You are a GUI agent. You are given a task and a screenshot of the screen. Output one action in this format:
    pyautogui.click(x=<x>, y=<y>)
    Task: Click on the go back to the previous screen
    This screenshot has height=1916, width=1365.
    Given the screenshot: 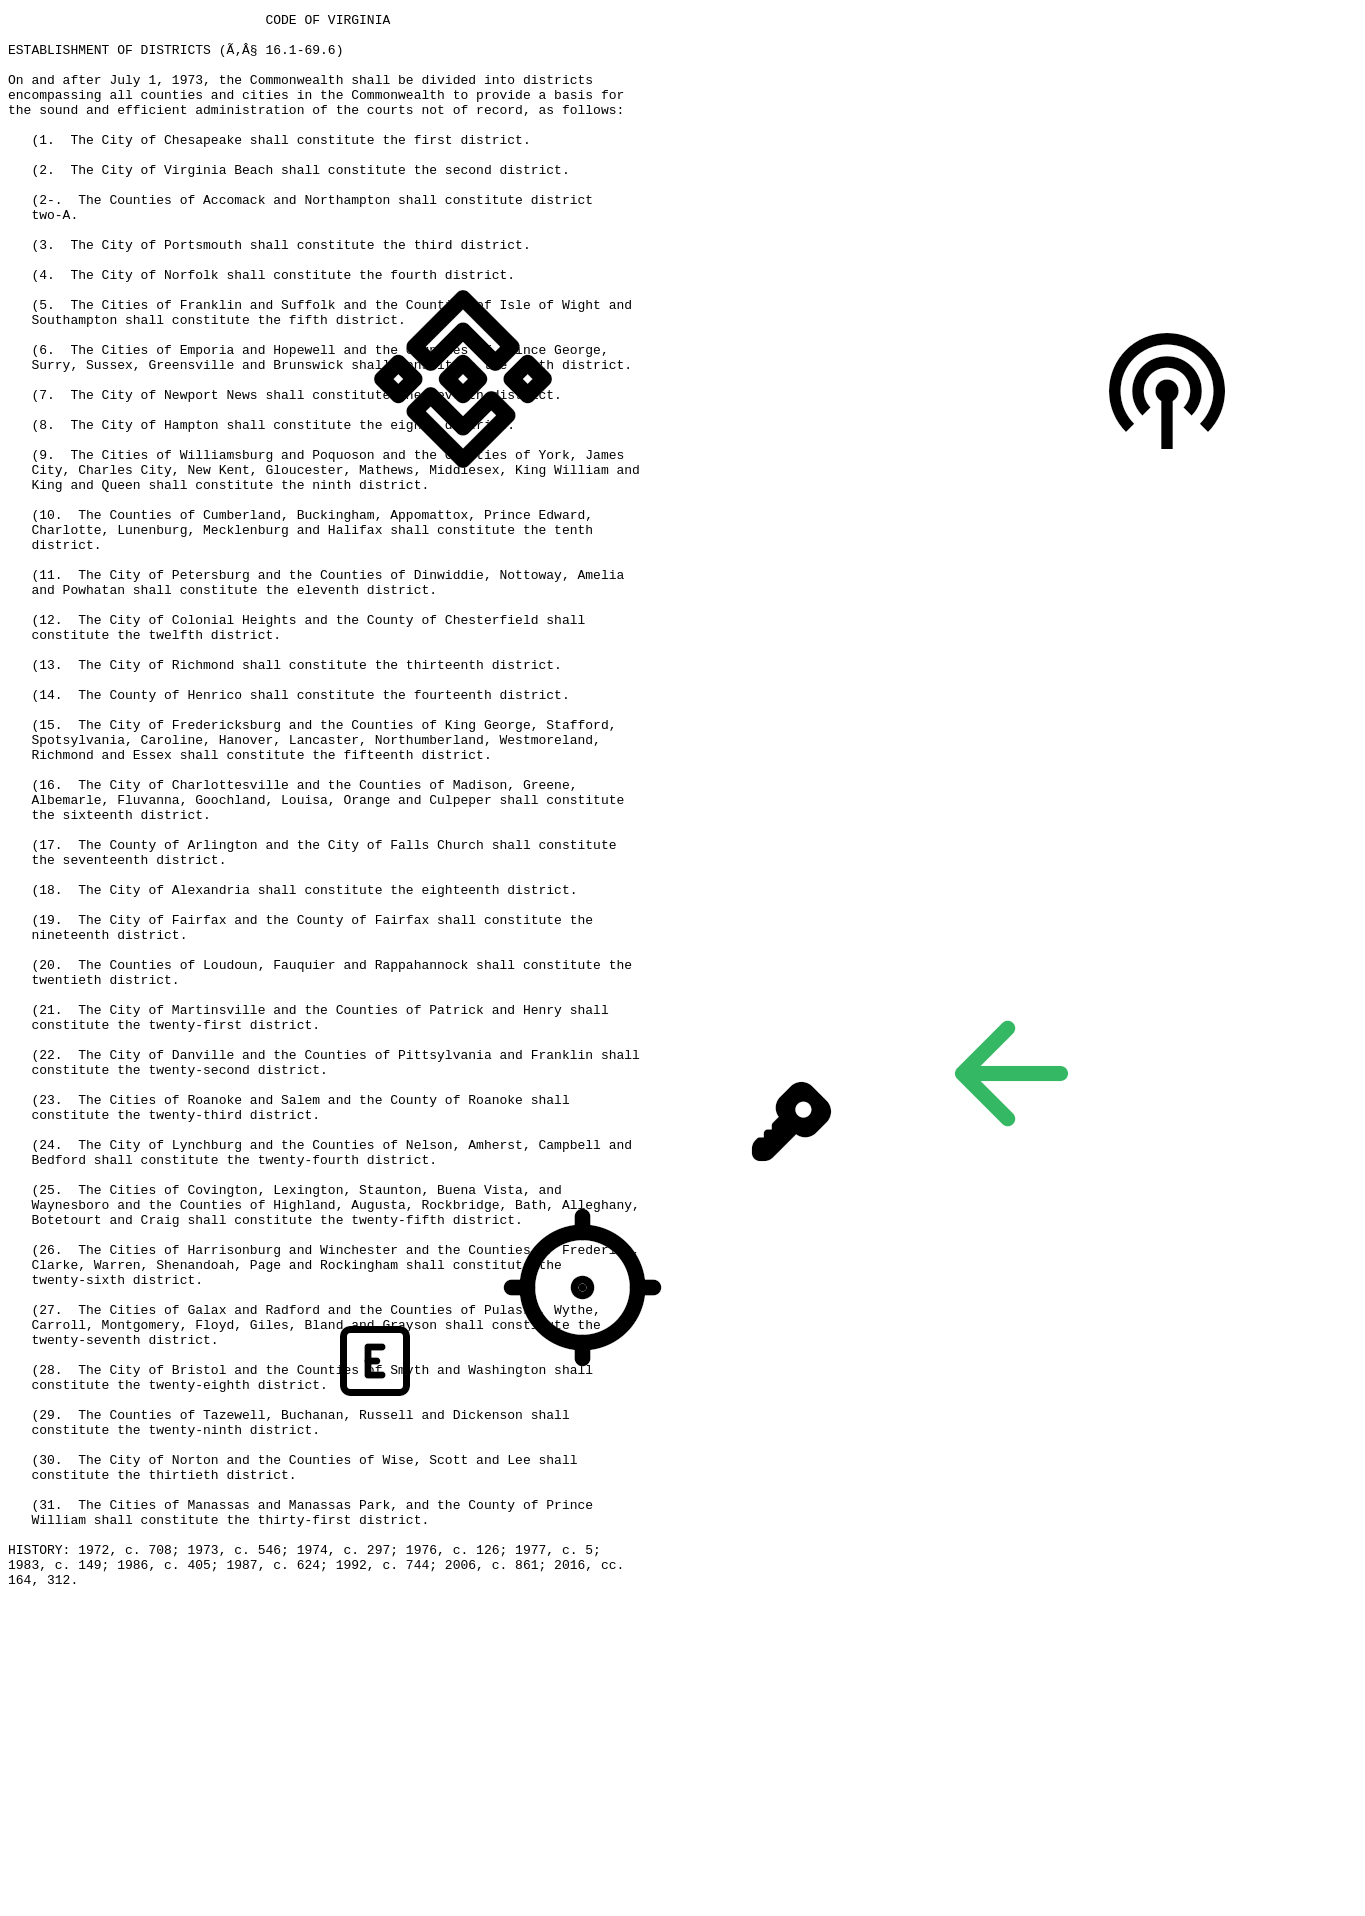 What is the action you would take?
    pyautogui.click(x=1011, y=1073)
    